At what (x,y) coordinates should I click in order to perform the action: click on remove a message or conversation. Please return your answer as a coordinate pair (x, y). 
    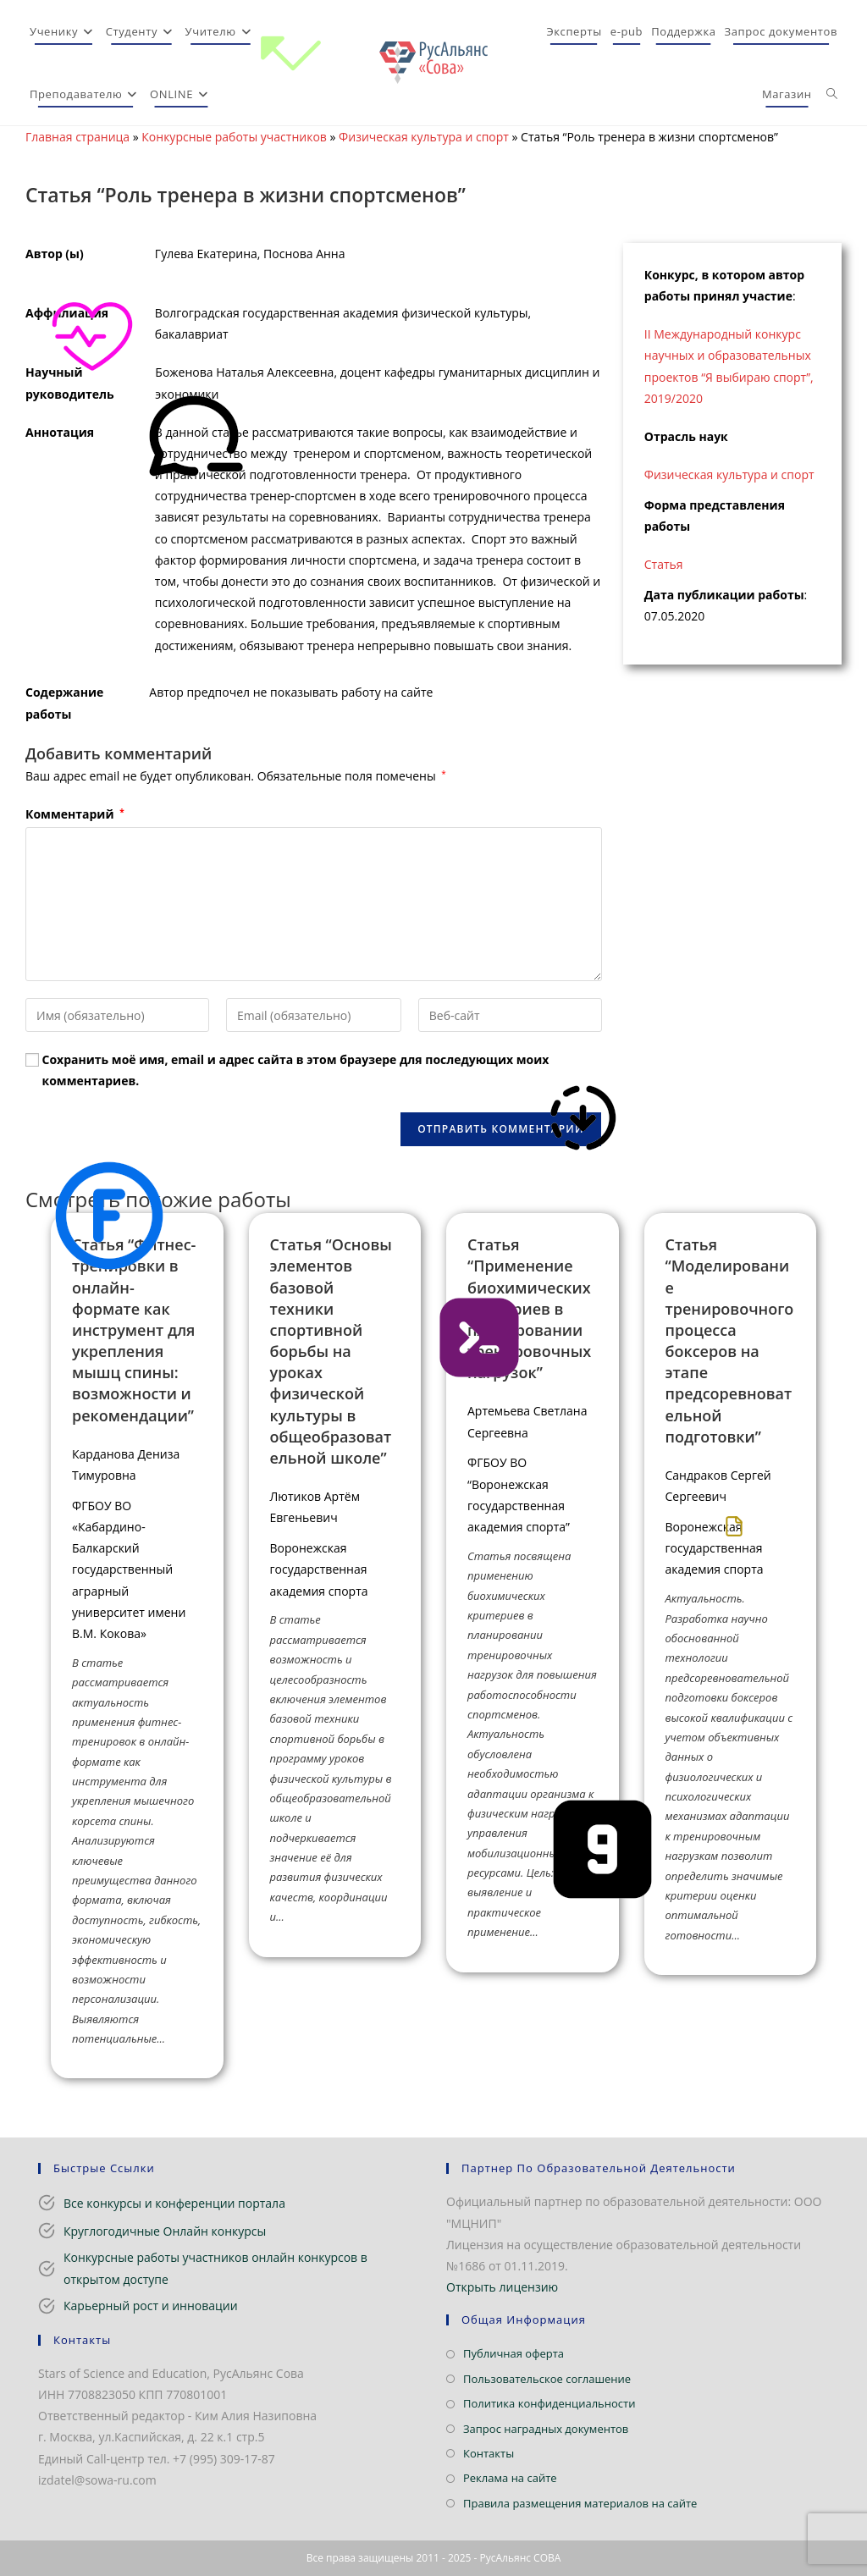
    Looking at the image, I should click on (194, 436).